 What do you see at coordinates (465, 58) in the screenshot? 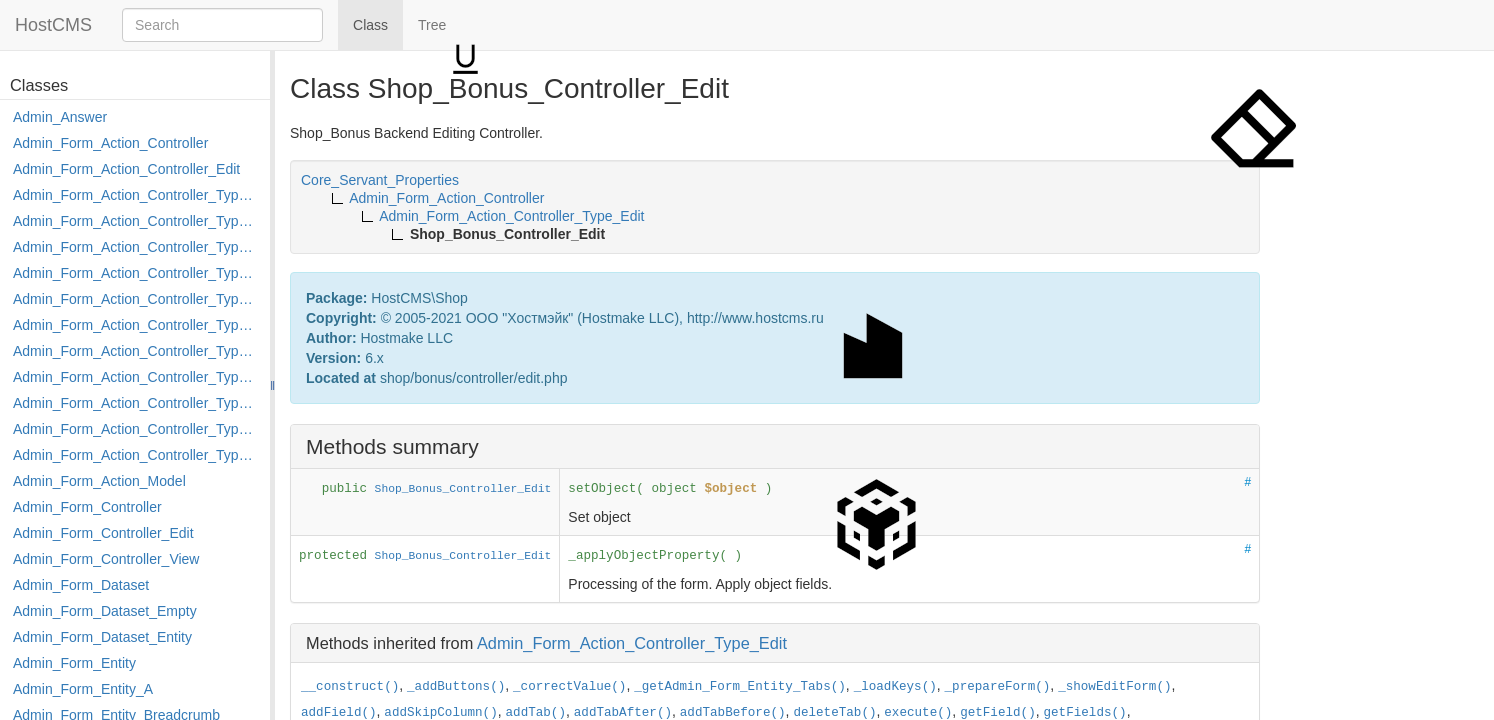
I see `apply underline formatting to selected text` at bounding box center [465, 58].